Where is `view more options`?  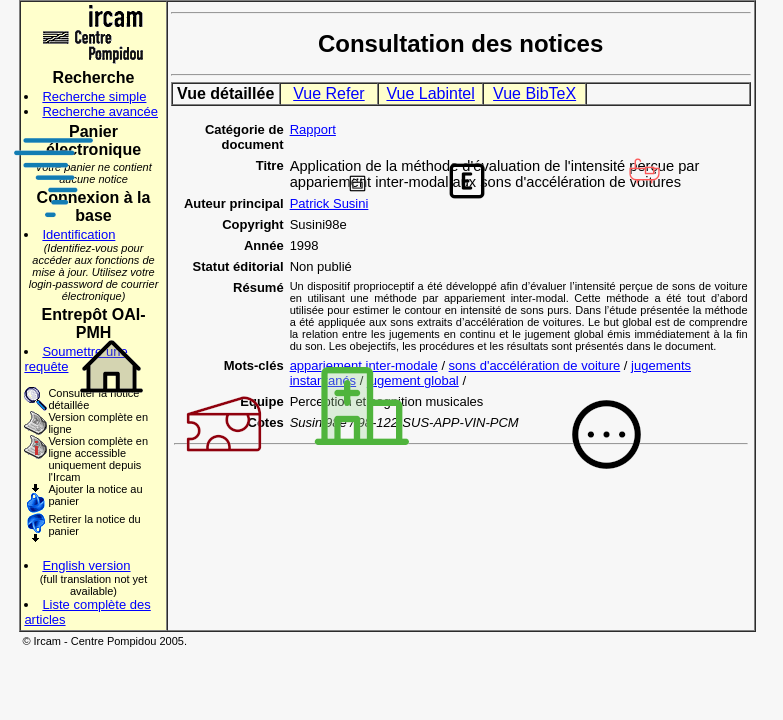
view more options is located at coordinates (606, 434).